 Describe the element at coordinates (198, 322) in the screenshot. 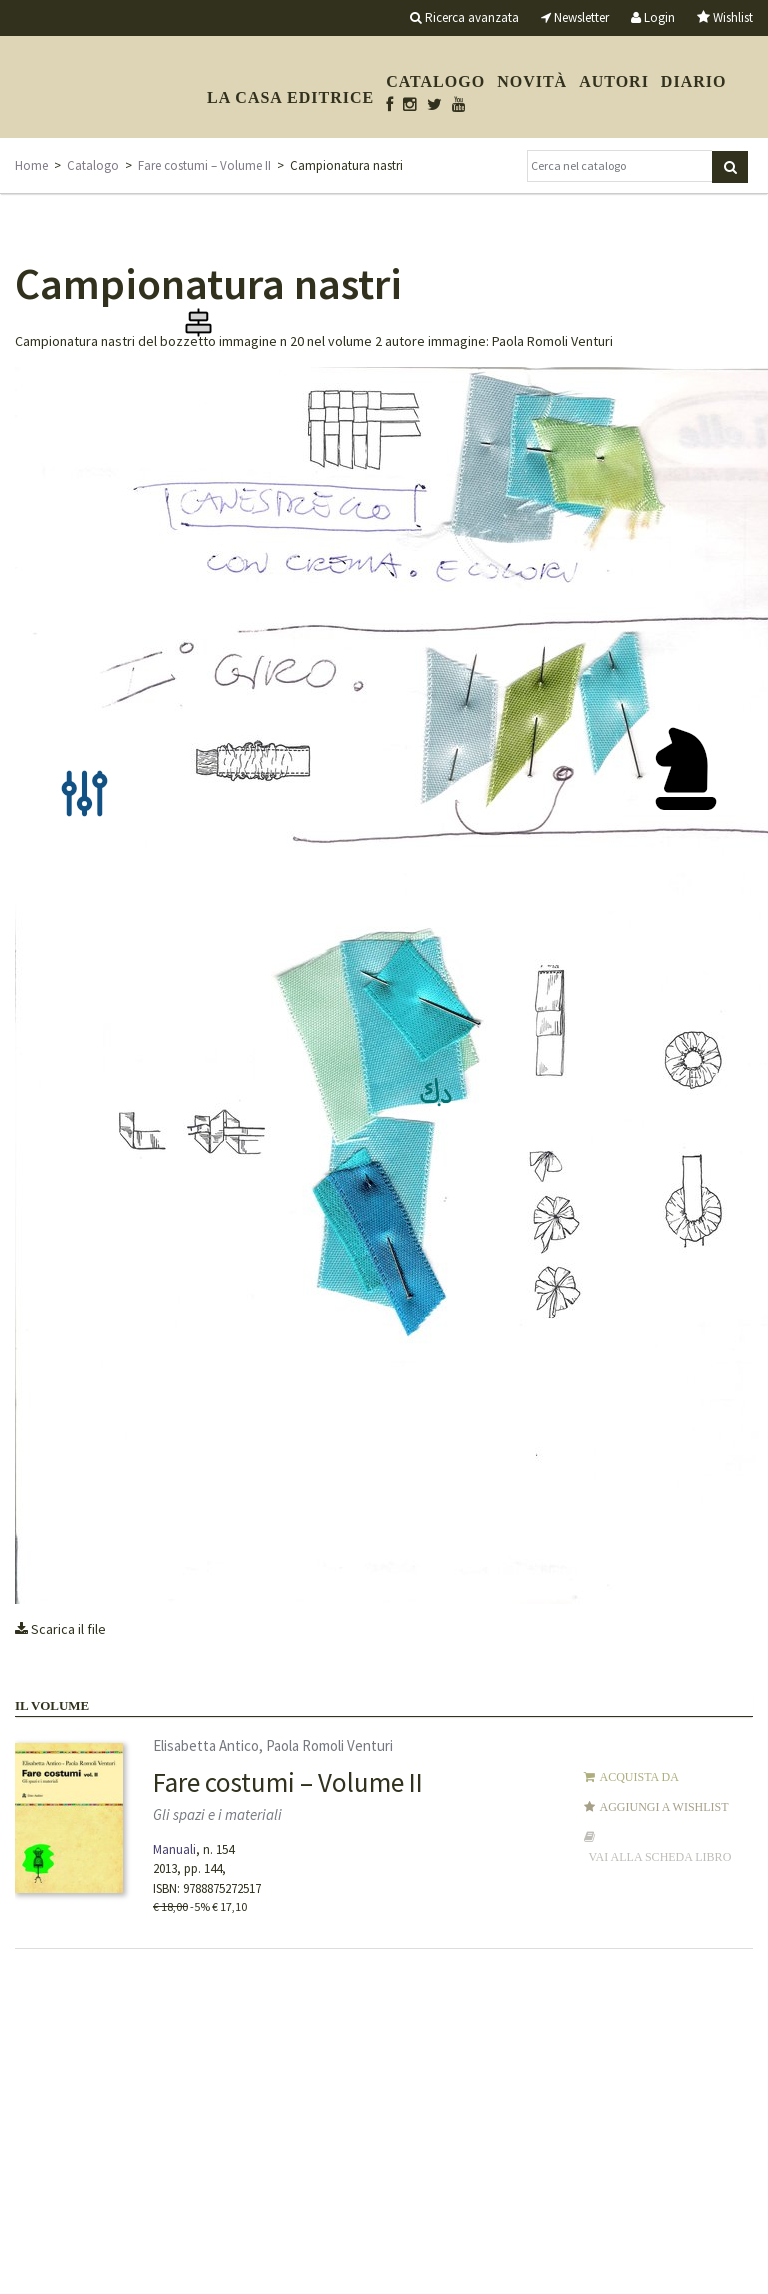

I see `align objects to horizontal center` at that location.